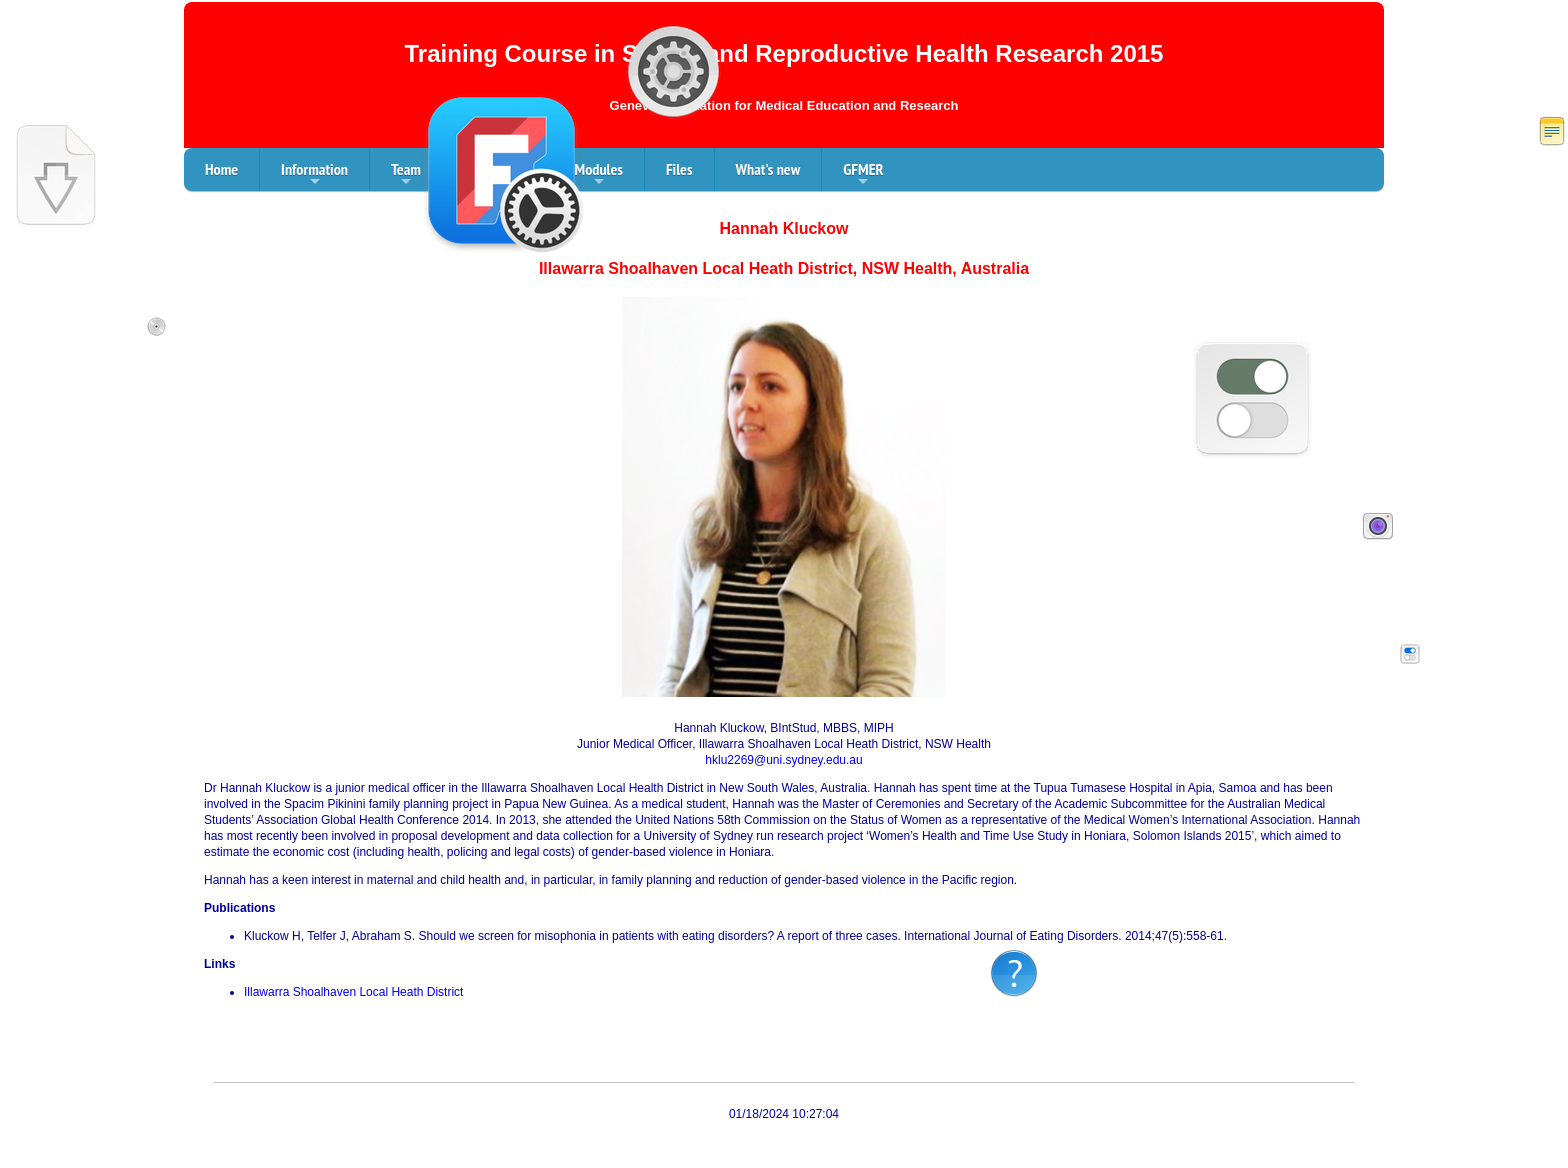 This screenshot has height=1168, width=1568. Describe the element at coordinates (1552, 131) in the screenshot. I see `open bijiben notes app` at that location.